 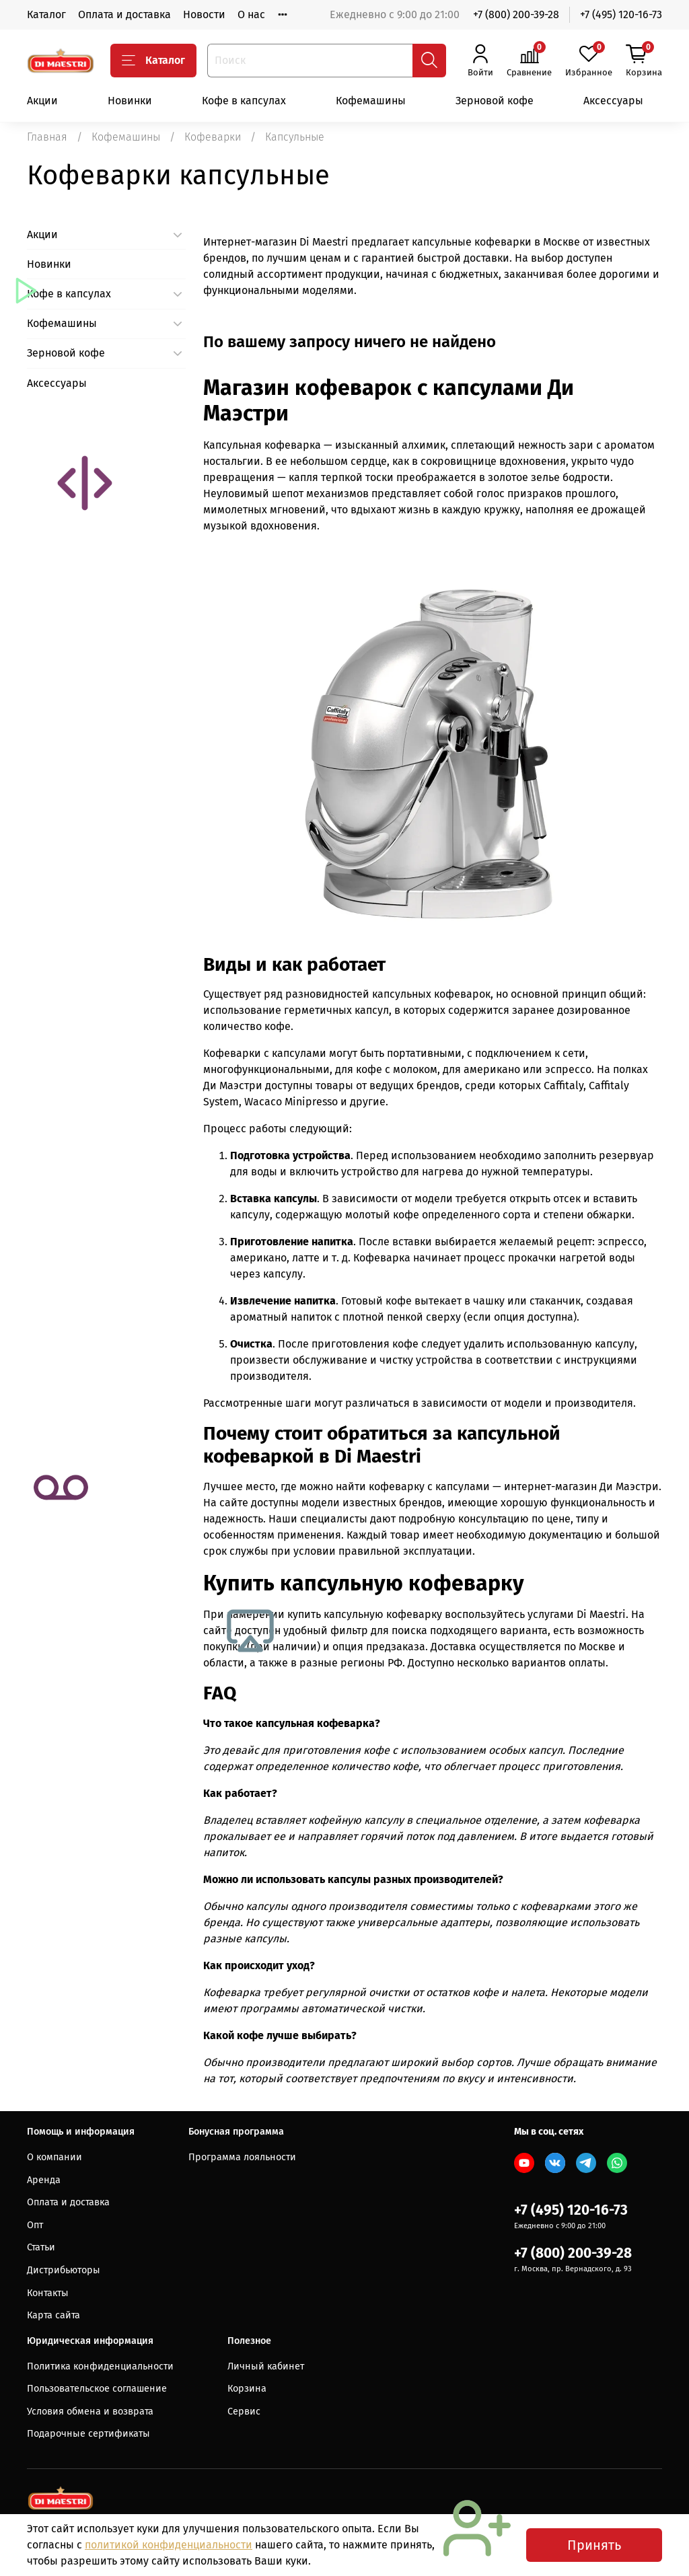 What do you see at coordinates (61, 1488) in the screenshot?
I see `access voicemail messages` at bounding box center [61, 1488].